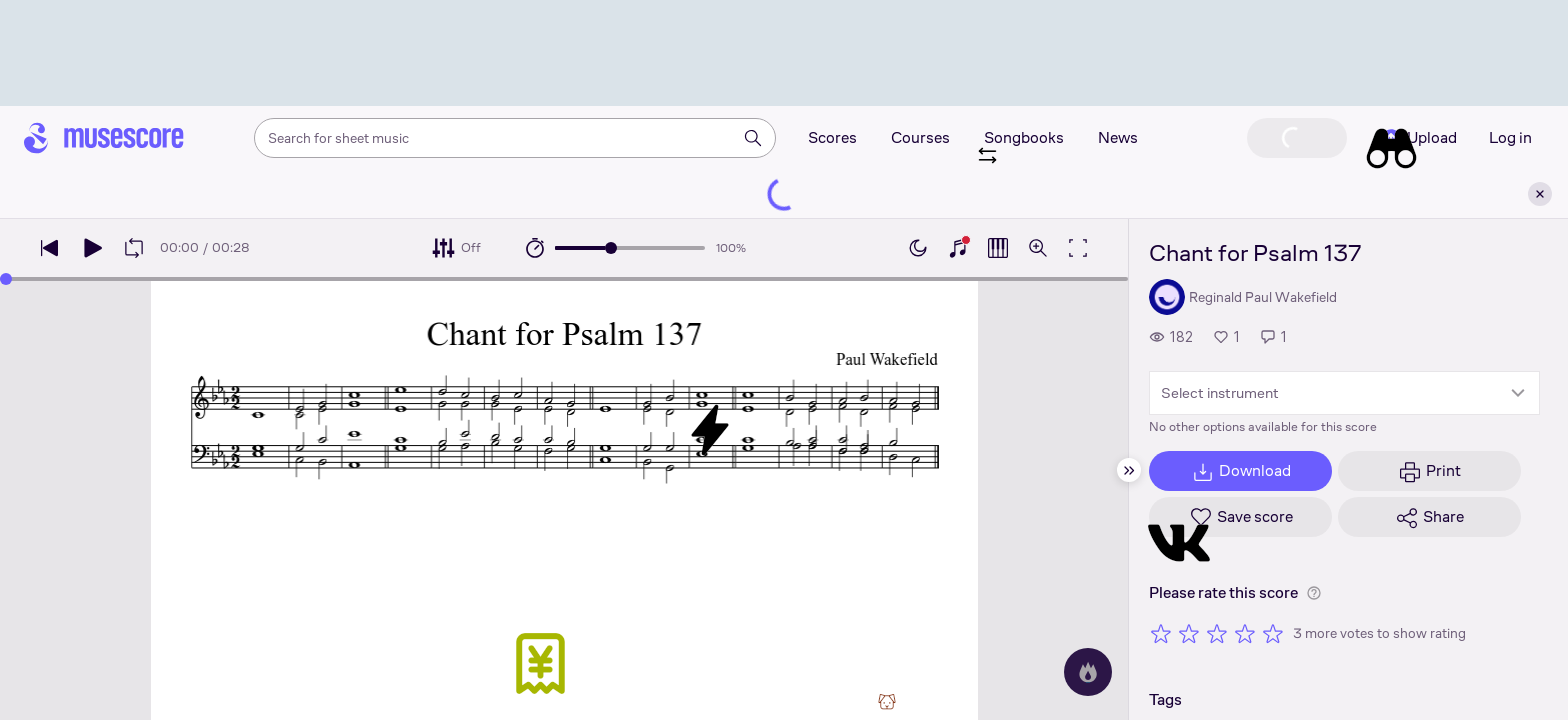 Image resolution: width=1568 pixels, height=720 pixels. Describe the element at coordinates (710, 430) in the screenshot. I see `toggle flash on for camera` at that location.